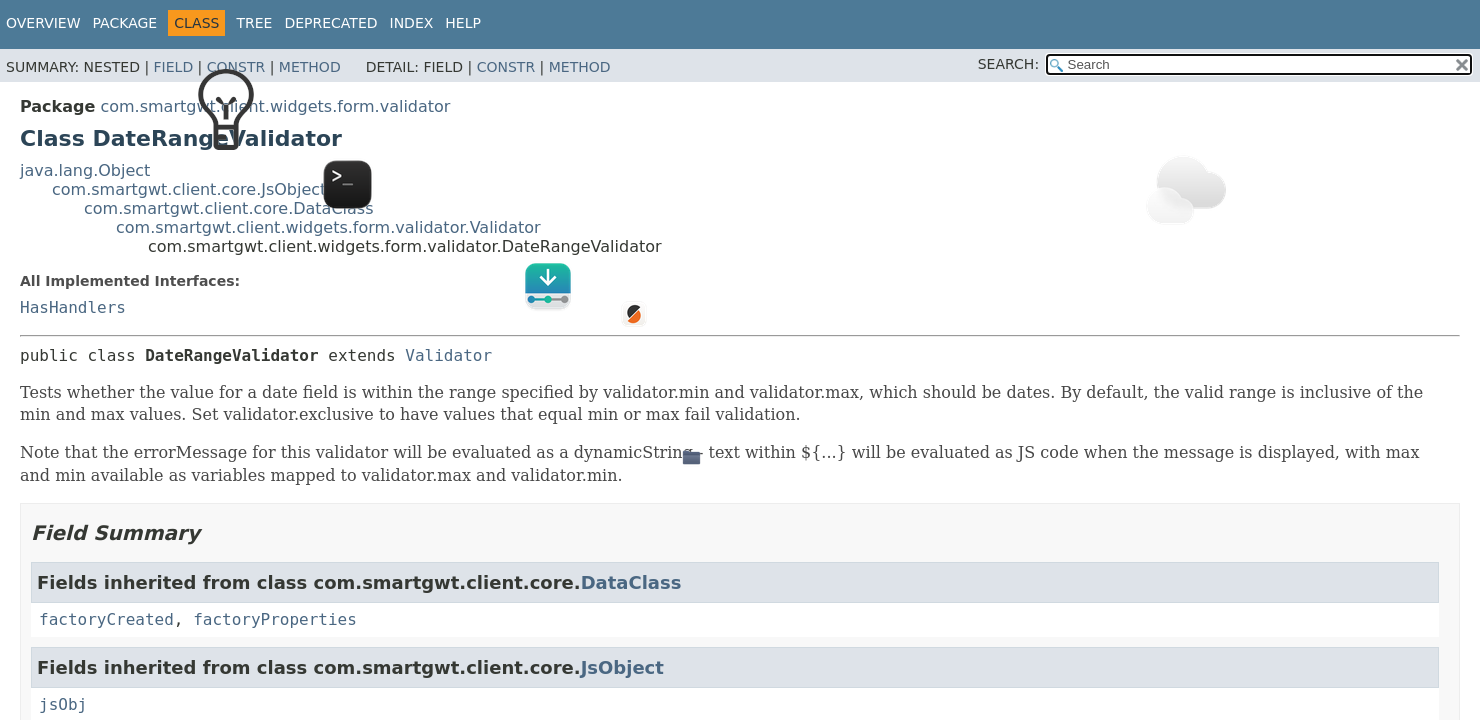 The height and width of the screenshot is (720, 1480). Describe the element at coordinates (634, 314) in the screenshot. I see `open PrusaSlicer 3D printing software` at that location.